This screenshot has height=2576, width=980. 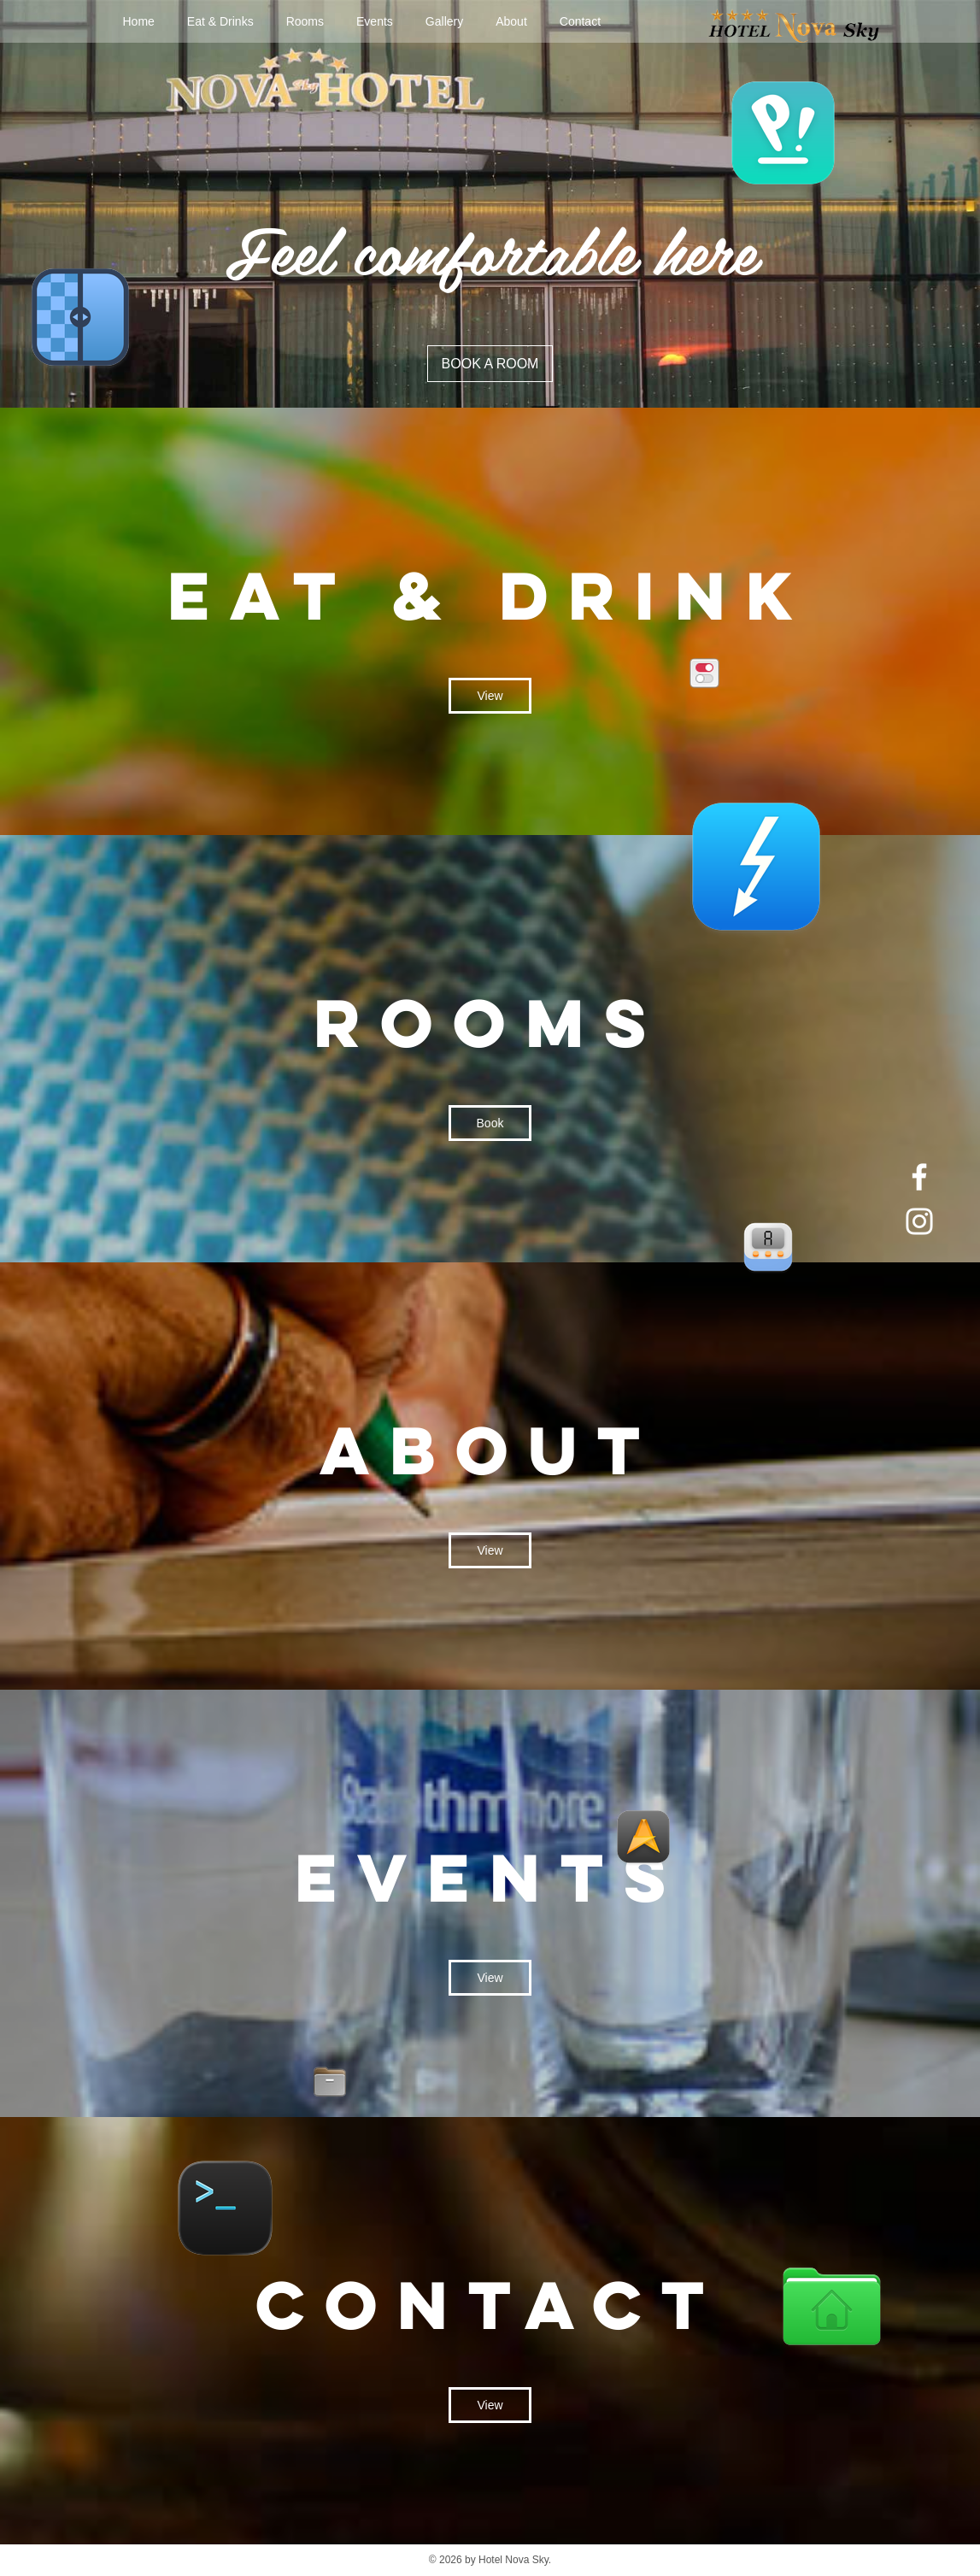 What do you see at coordinates (756, 867) in the screenshot?
I see `open thunderbolt device preferences` at bounding box center [756, 867].